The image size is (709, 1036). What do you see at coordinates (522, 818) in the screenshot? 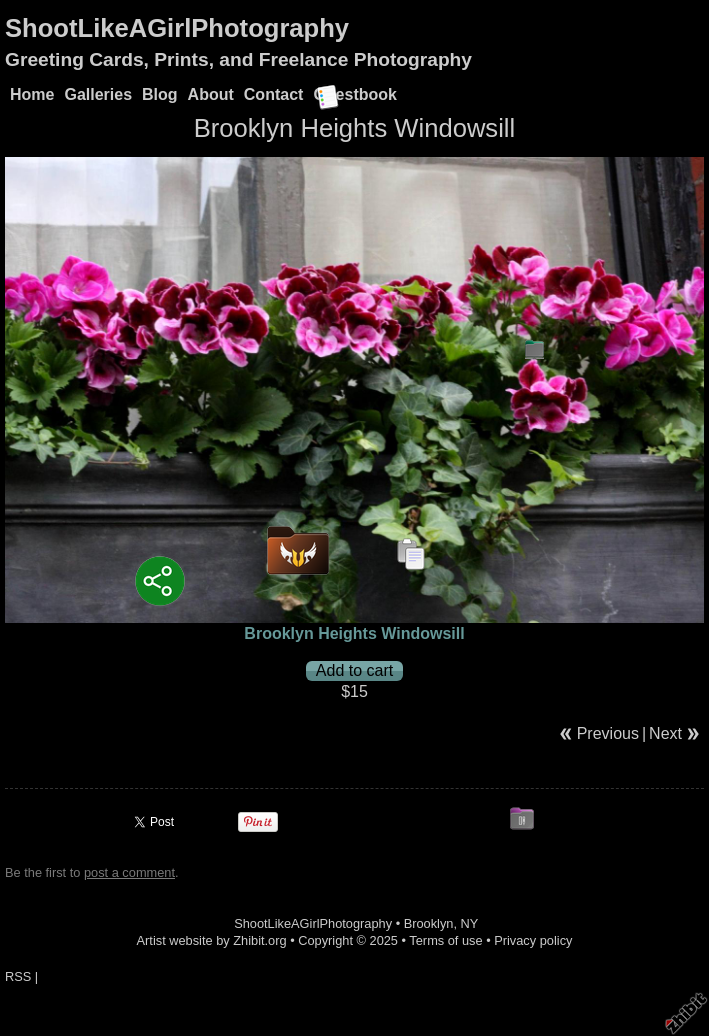
I see `open your templates folder` at bounding box center [522, 818].